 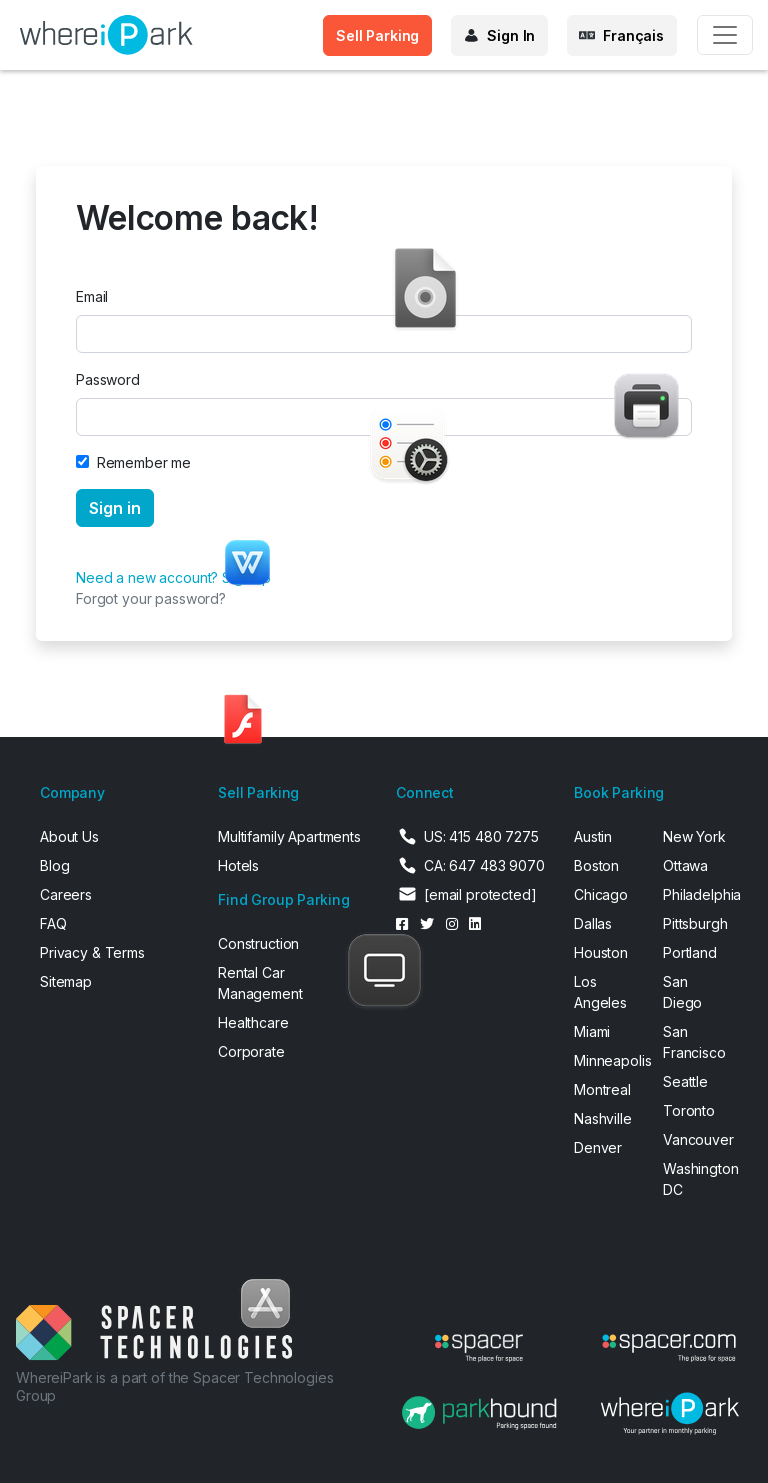 What do you see at coordinates (646, 405) in the screenshot?
I see `open print center to manage print jobs` at bounding box center [646, 405].